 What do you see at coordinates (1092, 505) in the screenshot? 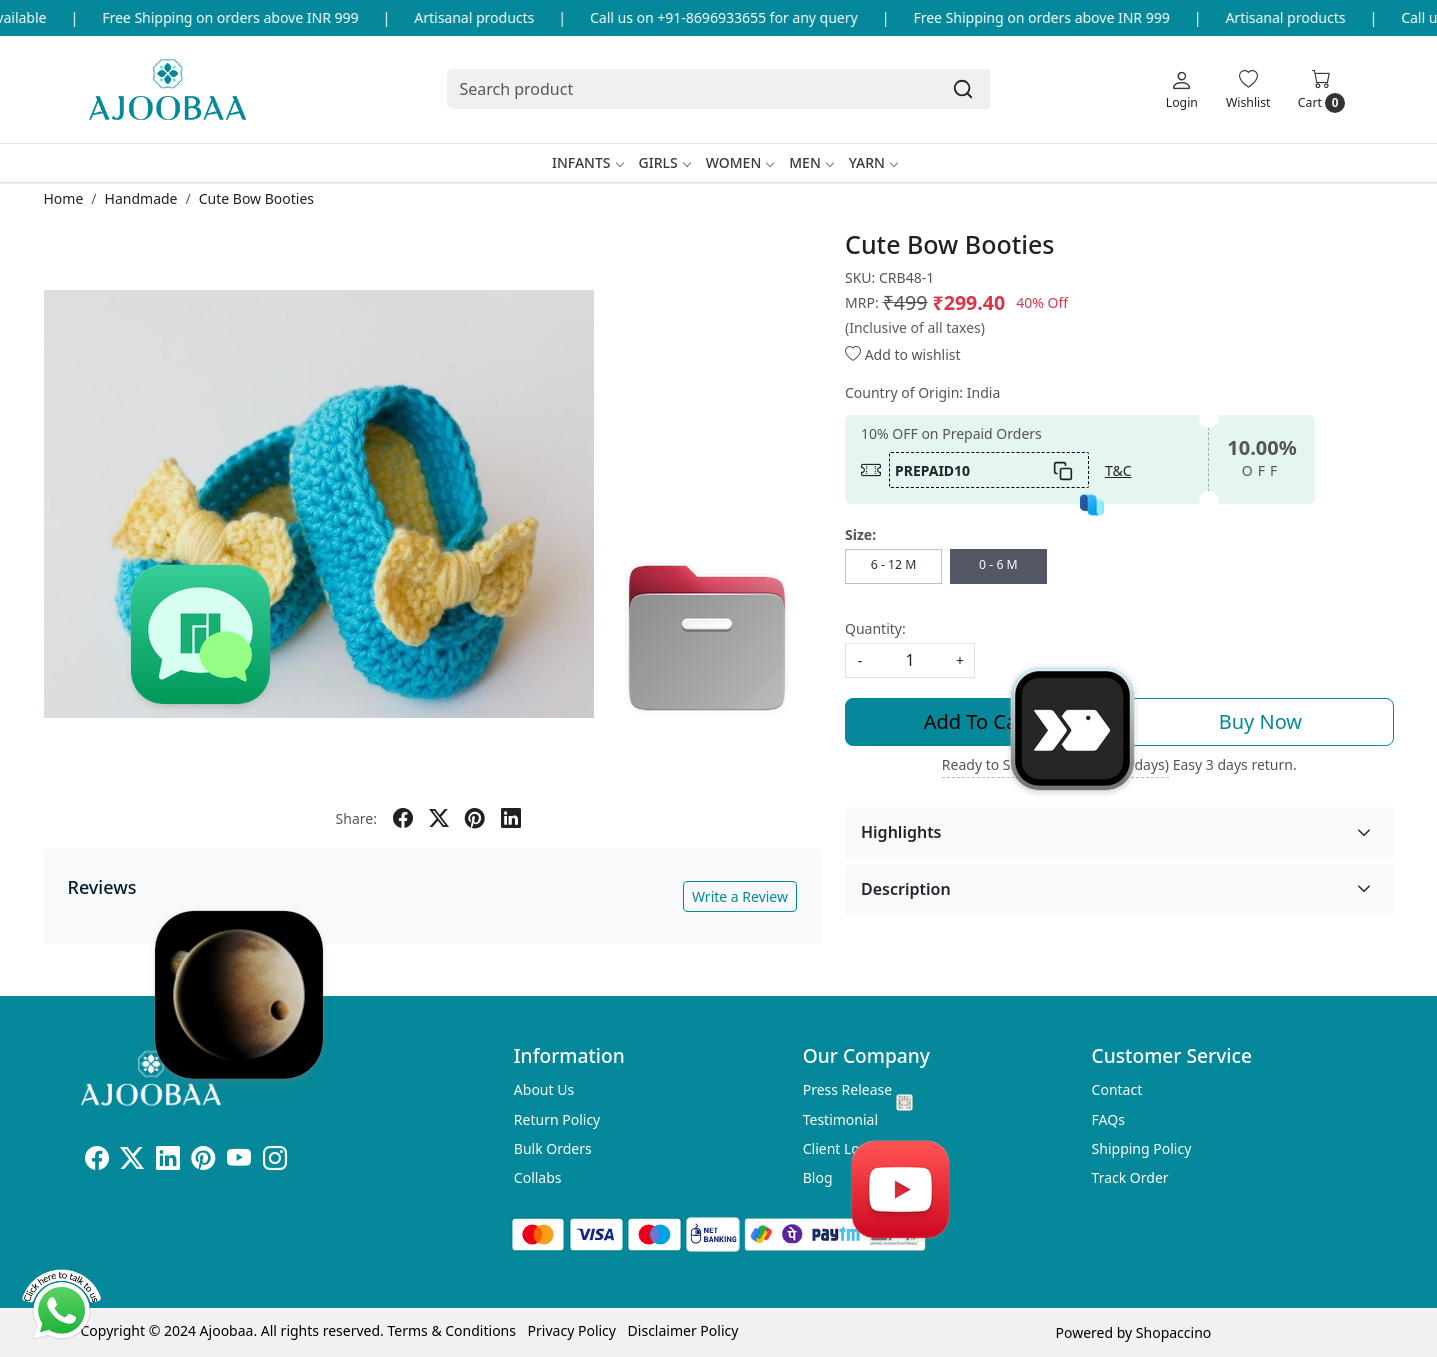
I see `open the supply chain management app` at bounding box center [1092, 505].